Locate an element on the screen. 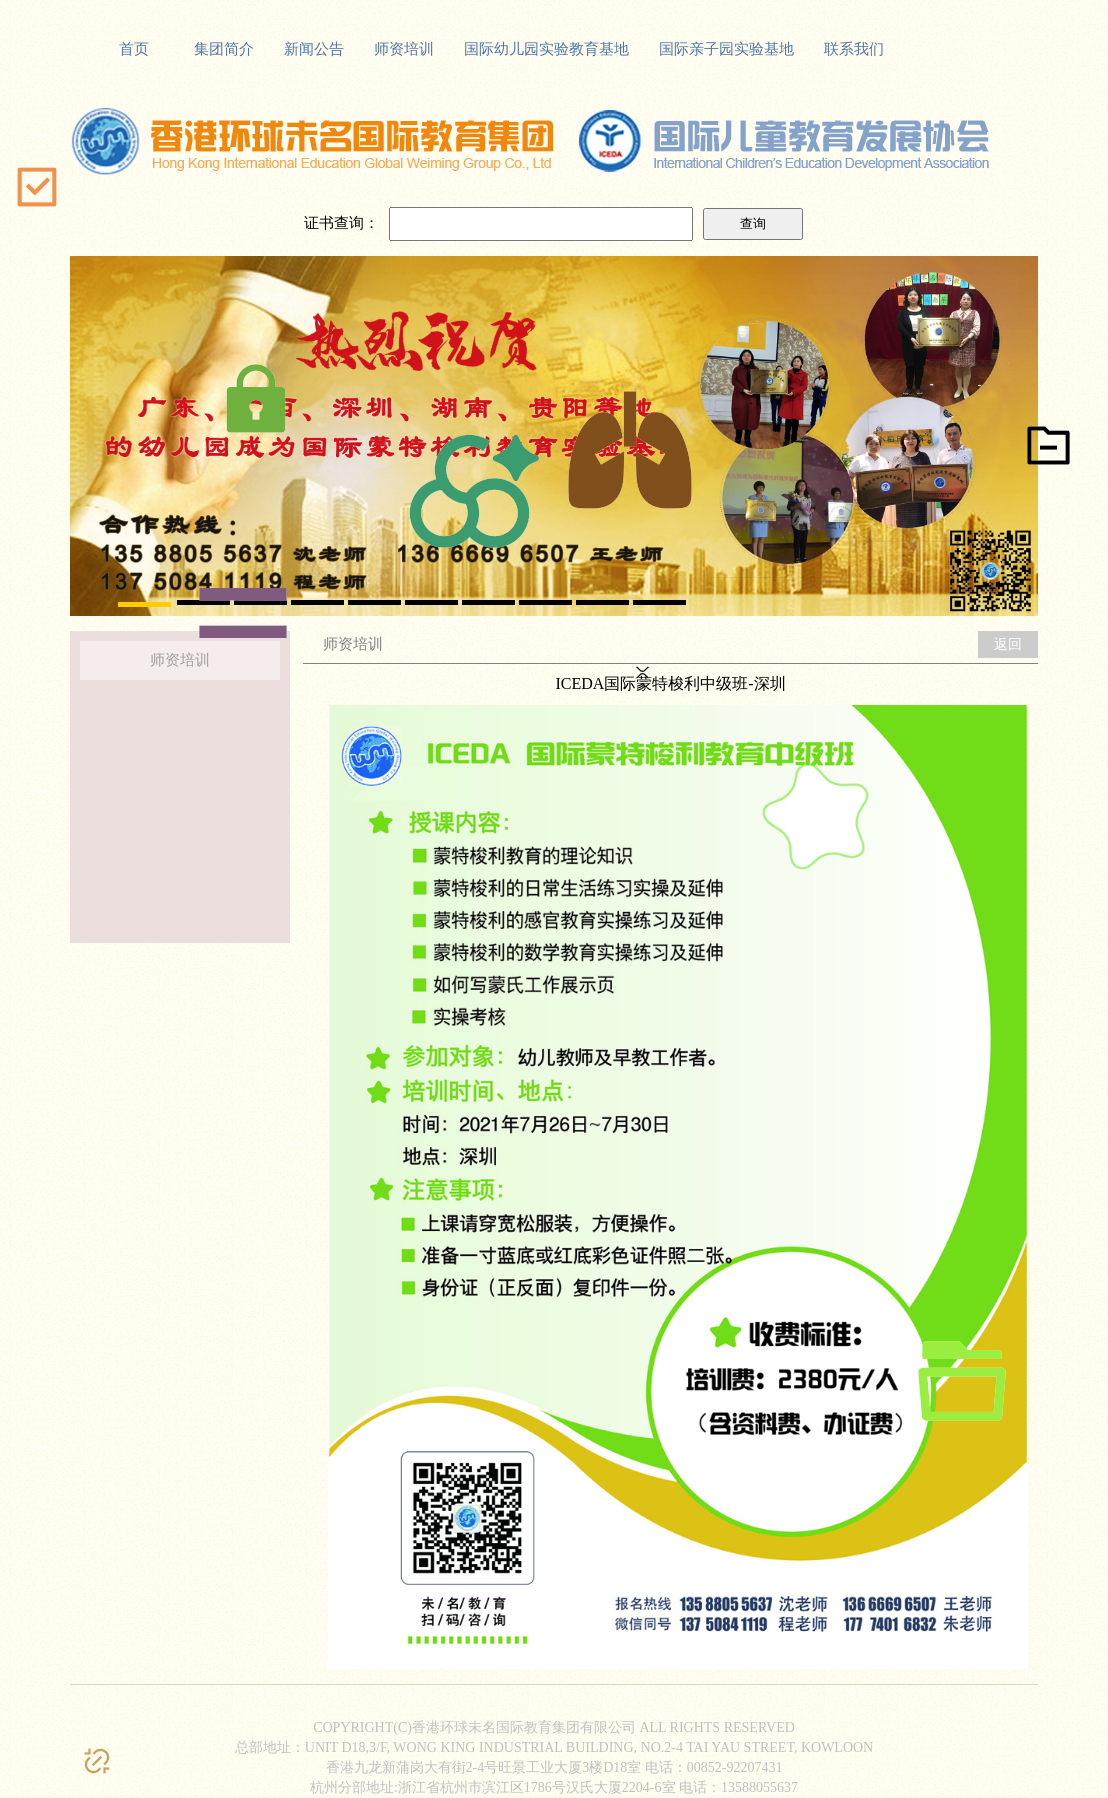  open folder to view files is located at coordinates (962, 1381).